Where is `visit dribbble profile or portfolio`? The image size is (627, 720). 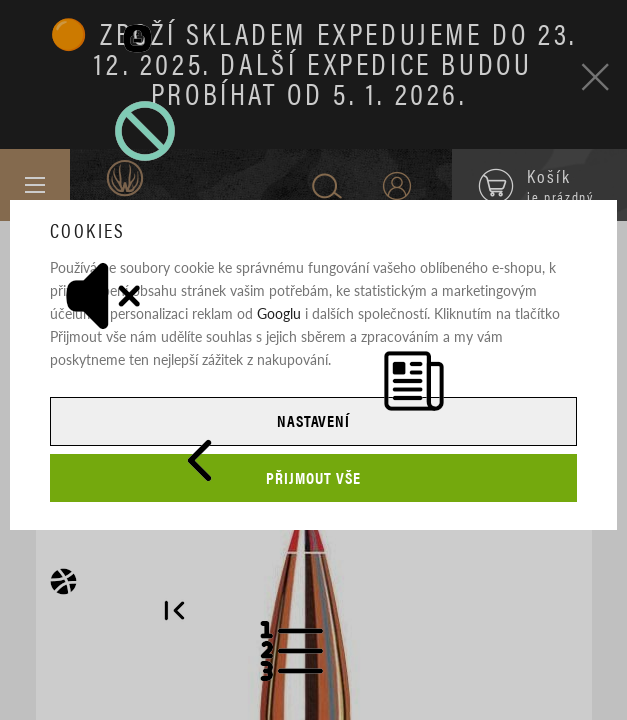
visit dribbble profile or portfolio is located at coordinates (63, 581).